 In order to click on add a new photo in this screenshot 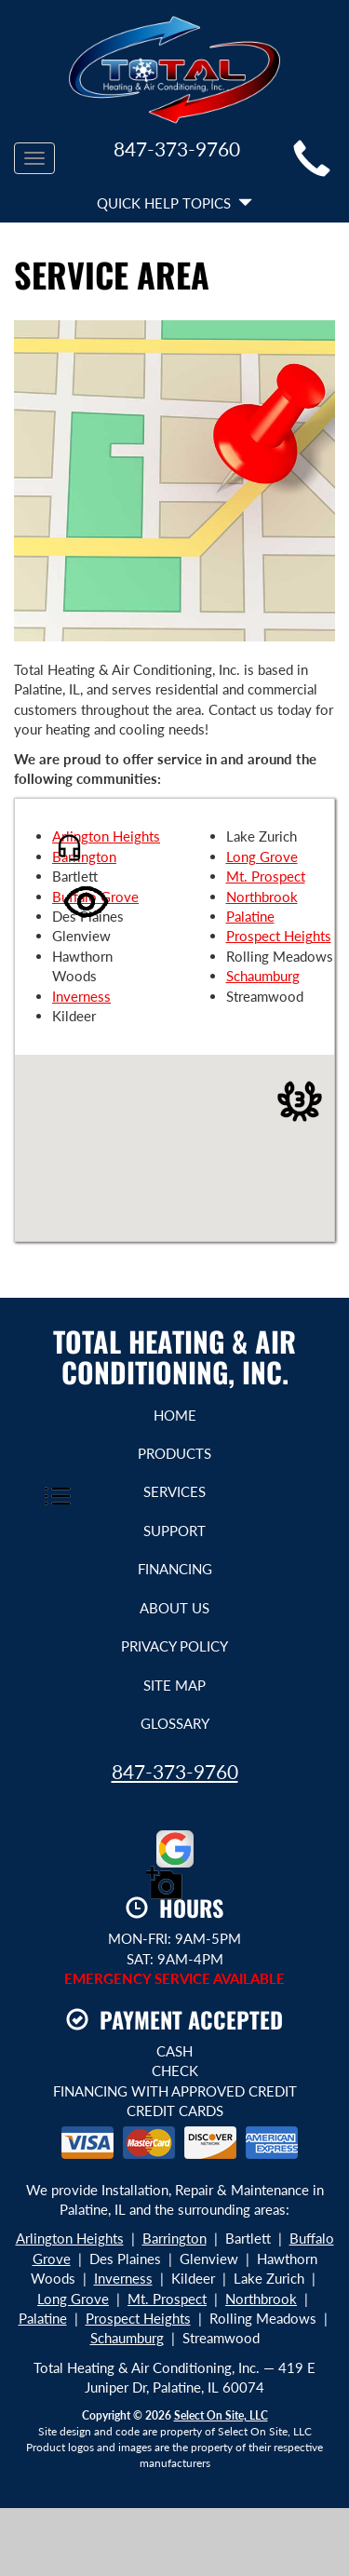, I will do `click(165, 1883)`.